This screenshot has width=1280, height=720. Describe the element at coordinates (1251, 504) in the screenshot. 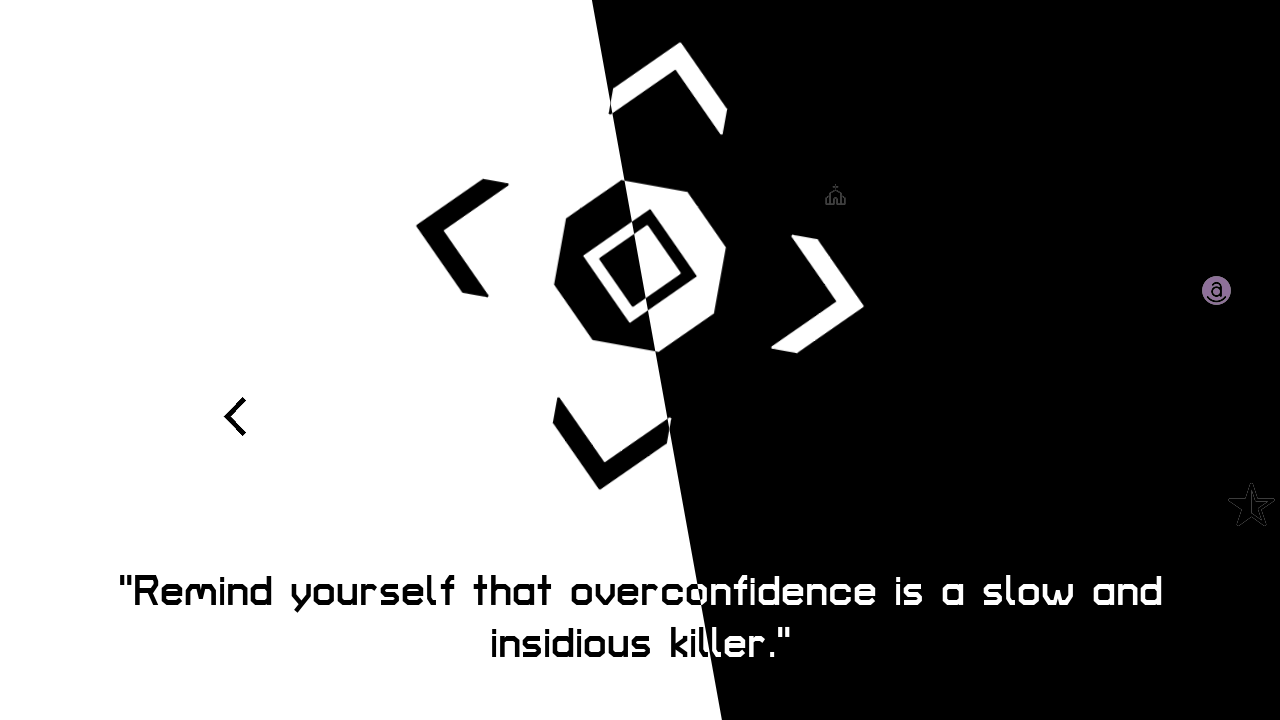

I see `indicates a partial or half-star rating` at that location.